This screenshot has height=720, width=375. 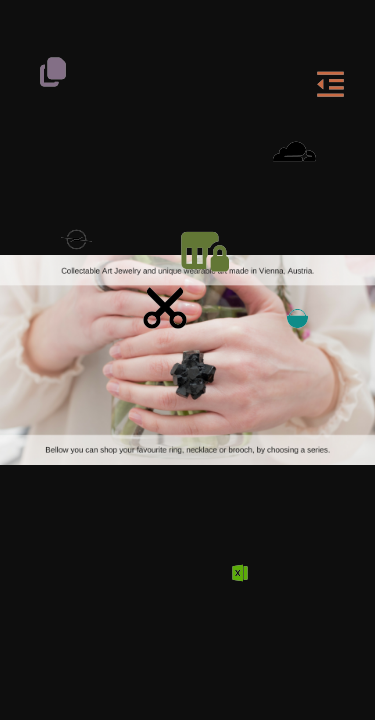 What do you see at coordinates (294, 152) in the screenshot?
I see `Cloudflare logo` at bounding box center [294, 152].